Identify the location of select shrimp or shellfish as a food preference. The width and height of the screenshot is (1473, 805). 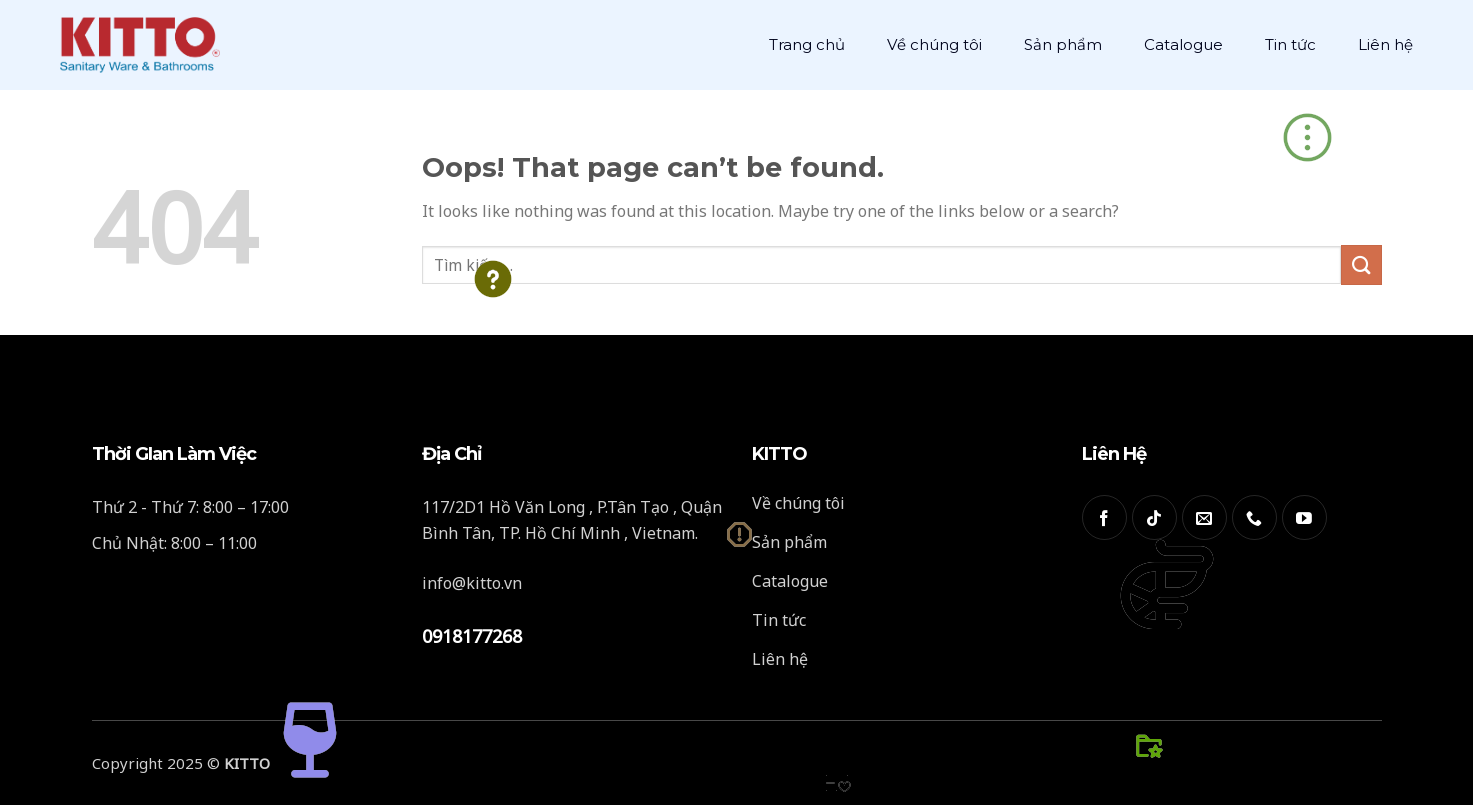
(1167, 586).